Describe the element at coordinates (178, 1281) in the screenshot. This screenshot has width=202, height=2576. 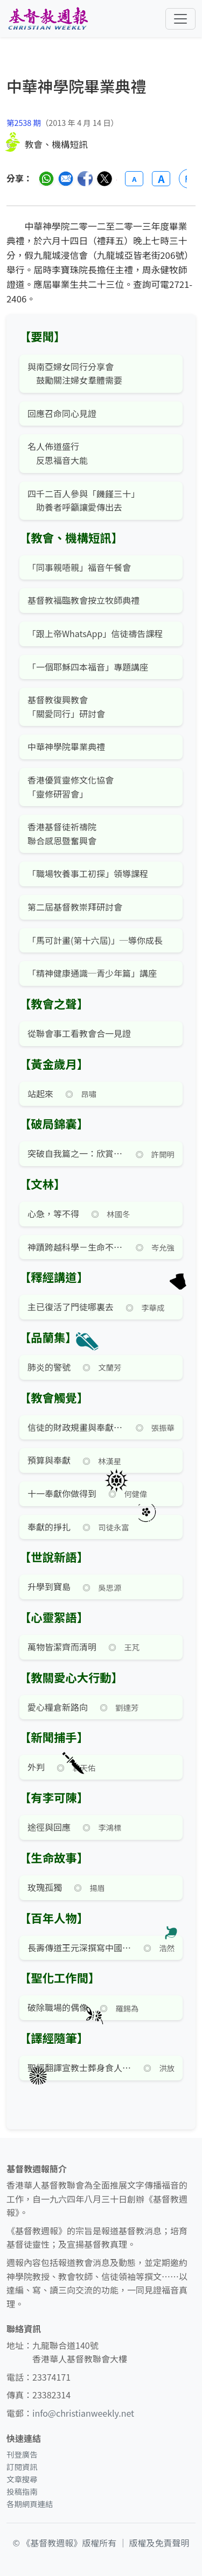
I see `select algeria as your country or region` at that location.